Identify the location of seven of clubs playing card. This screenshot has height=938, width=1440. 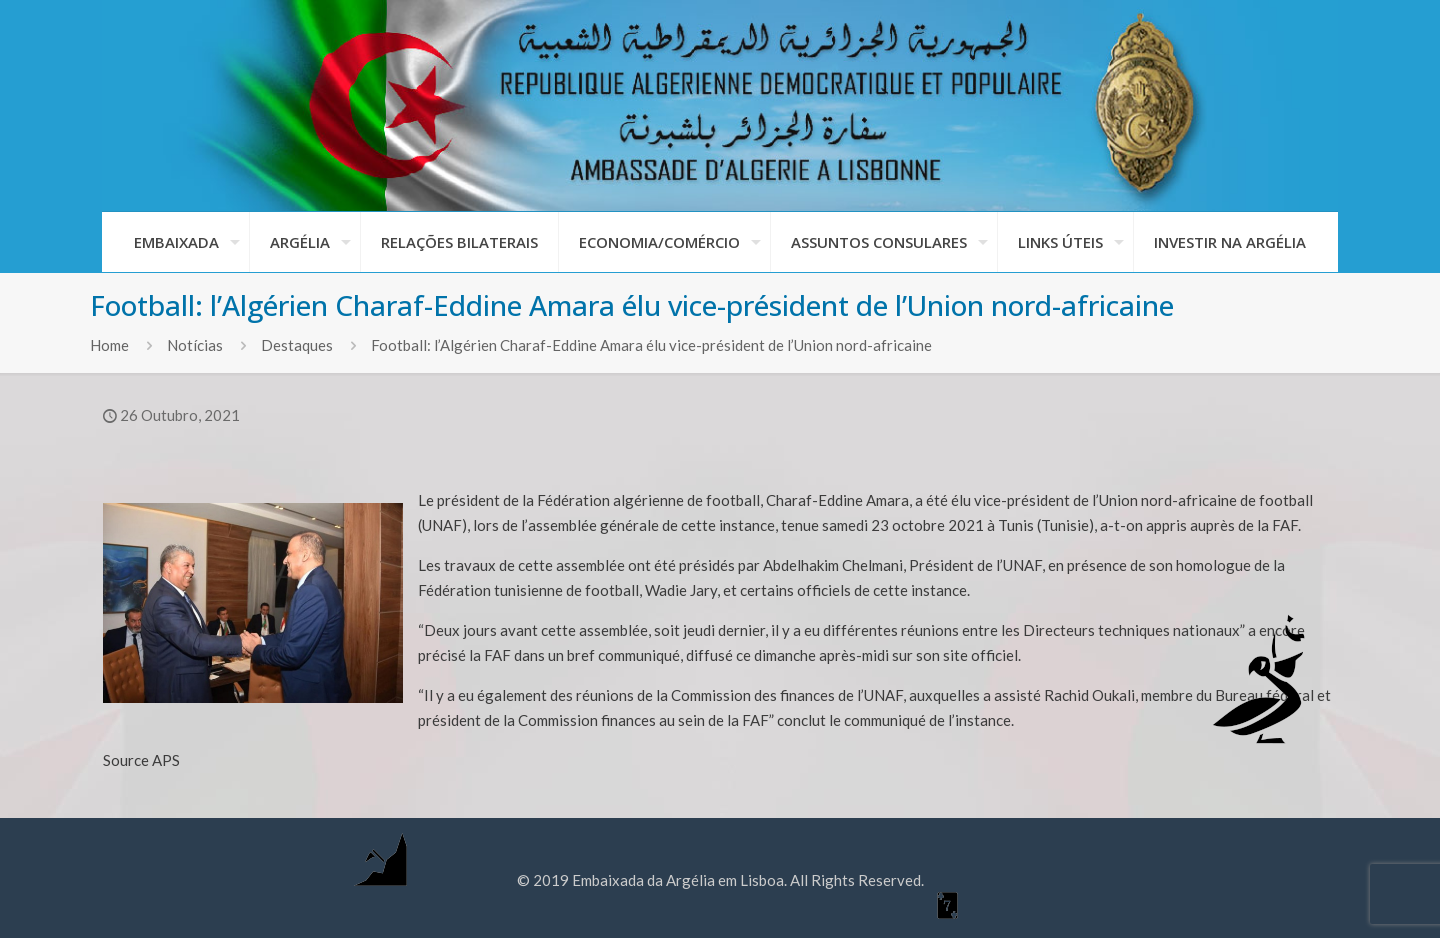
(947, 905).